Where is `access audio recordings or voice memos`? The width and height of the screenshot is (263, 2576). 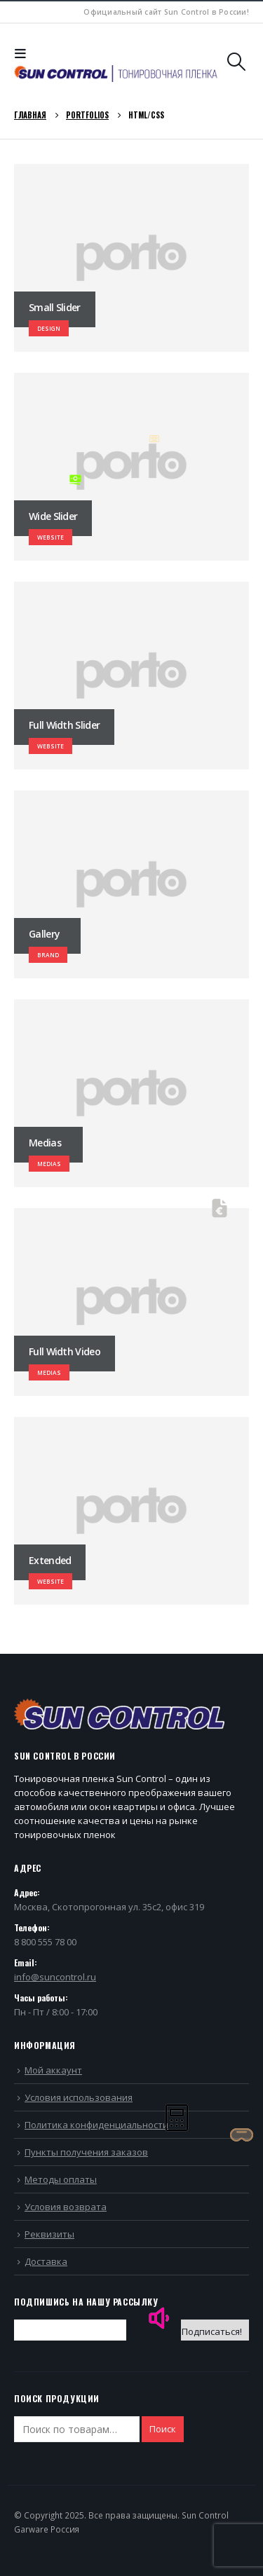 access audio recordings or voice memos is located at coordinates (154, 439).